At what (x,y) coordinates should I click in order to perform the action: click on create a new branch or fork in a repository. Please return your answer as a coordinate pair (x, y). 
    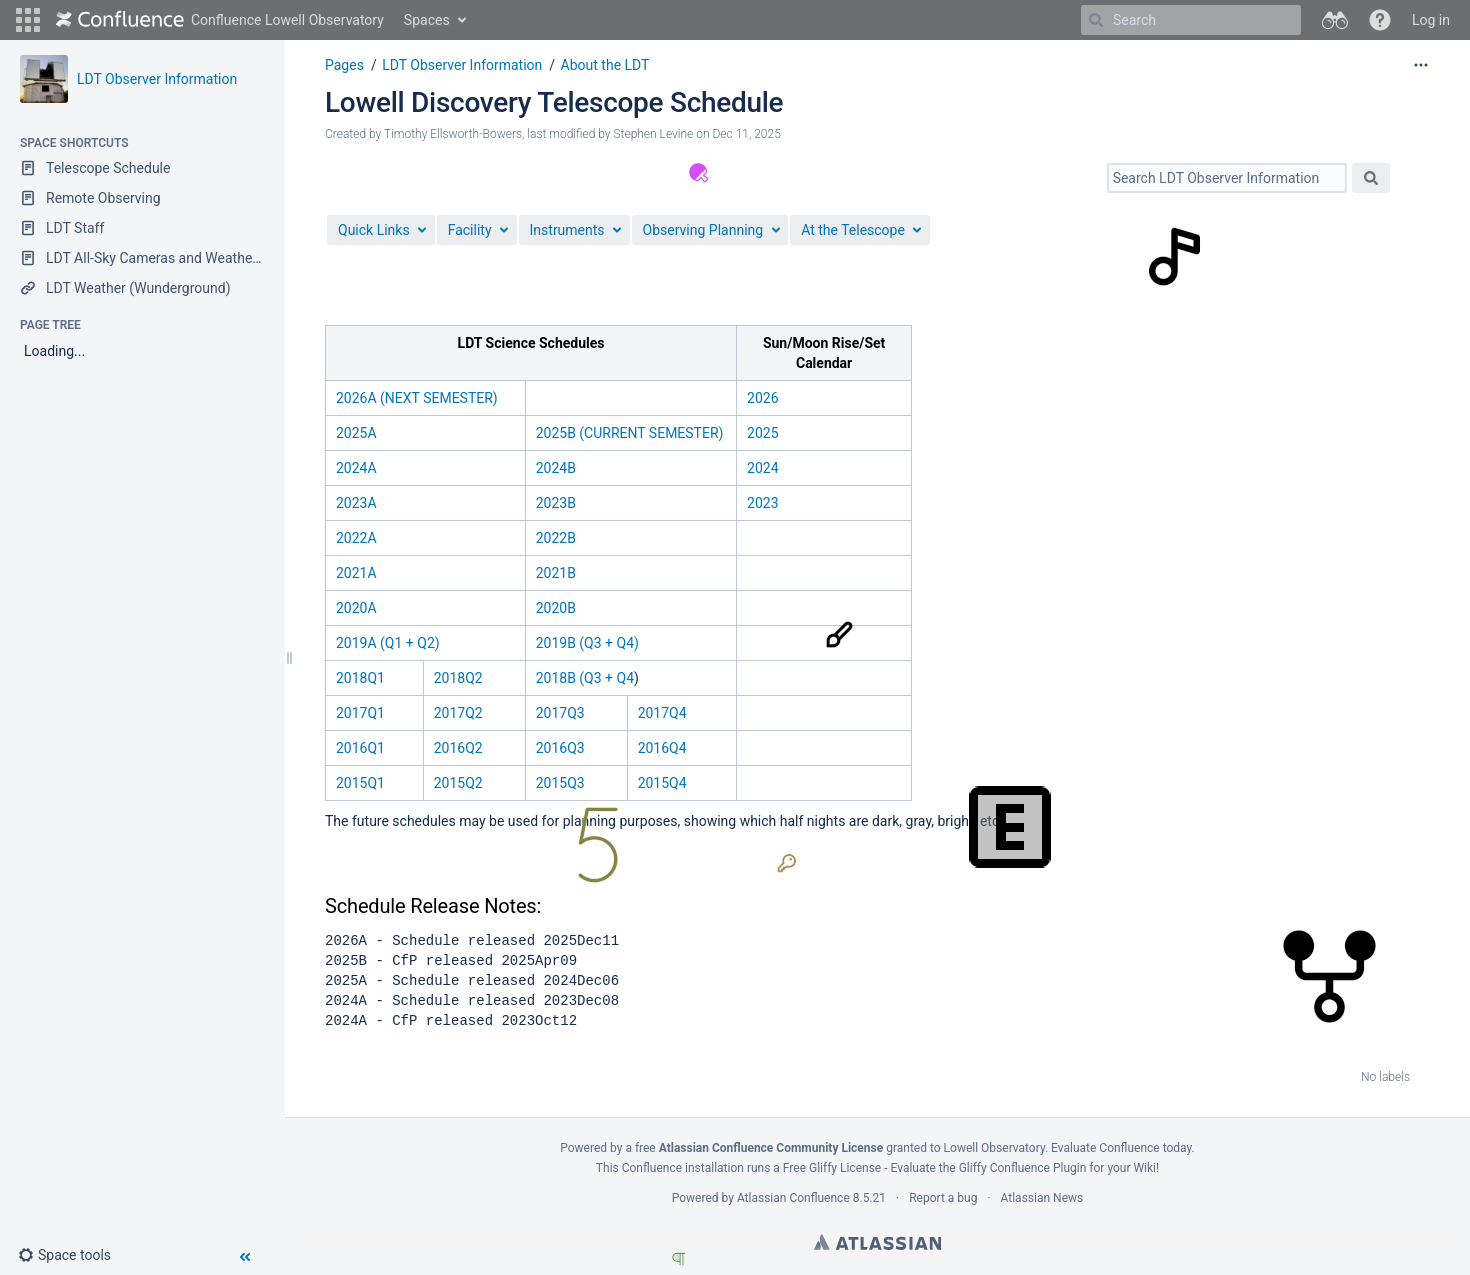
    Looking at the image, I should click on (1329, 976).